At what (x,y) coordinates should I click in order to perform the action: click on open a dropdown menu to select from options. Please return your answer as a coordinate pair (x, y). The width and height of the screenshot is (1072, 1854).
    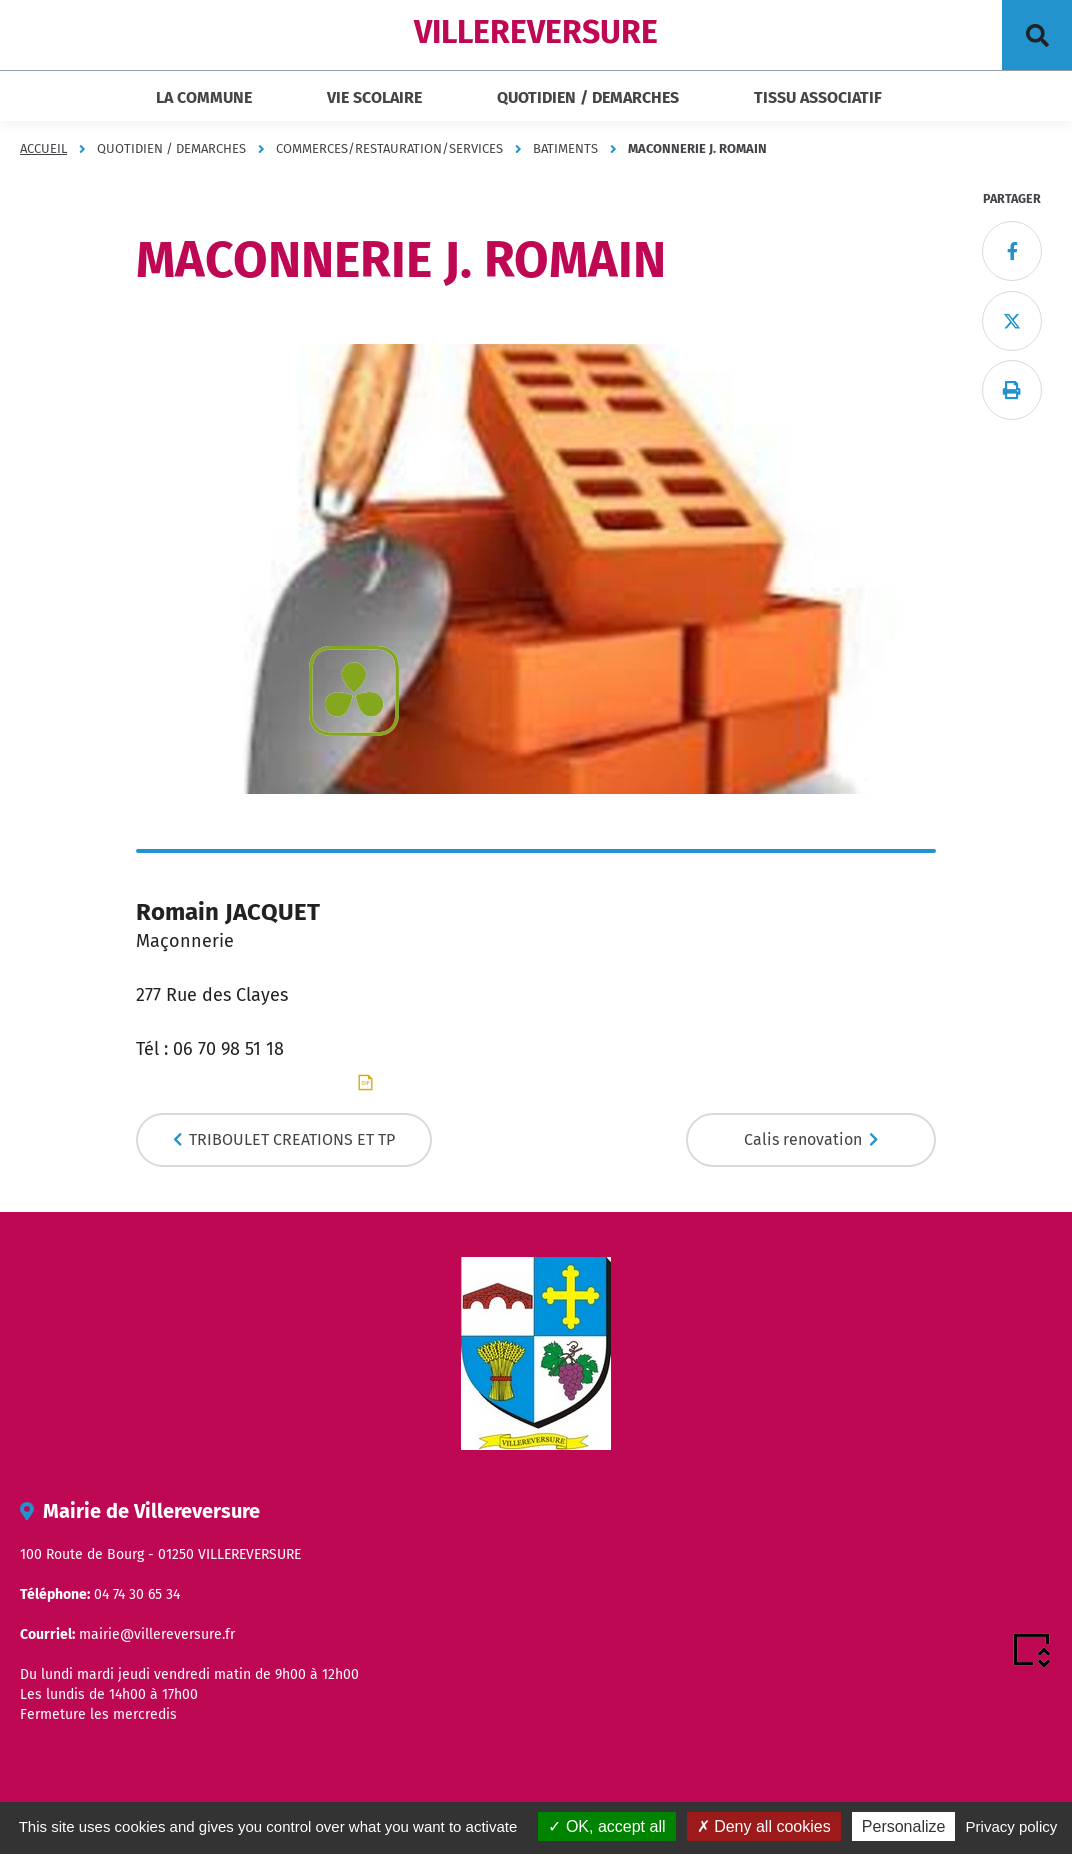
    Looking at the image, I should click on (1031, 1649).